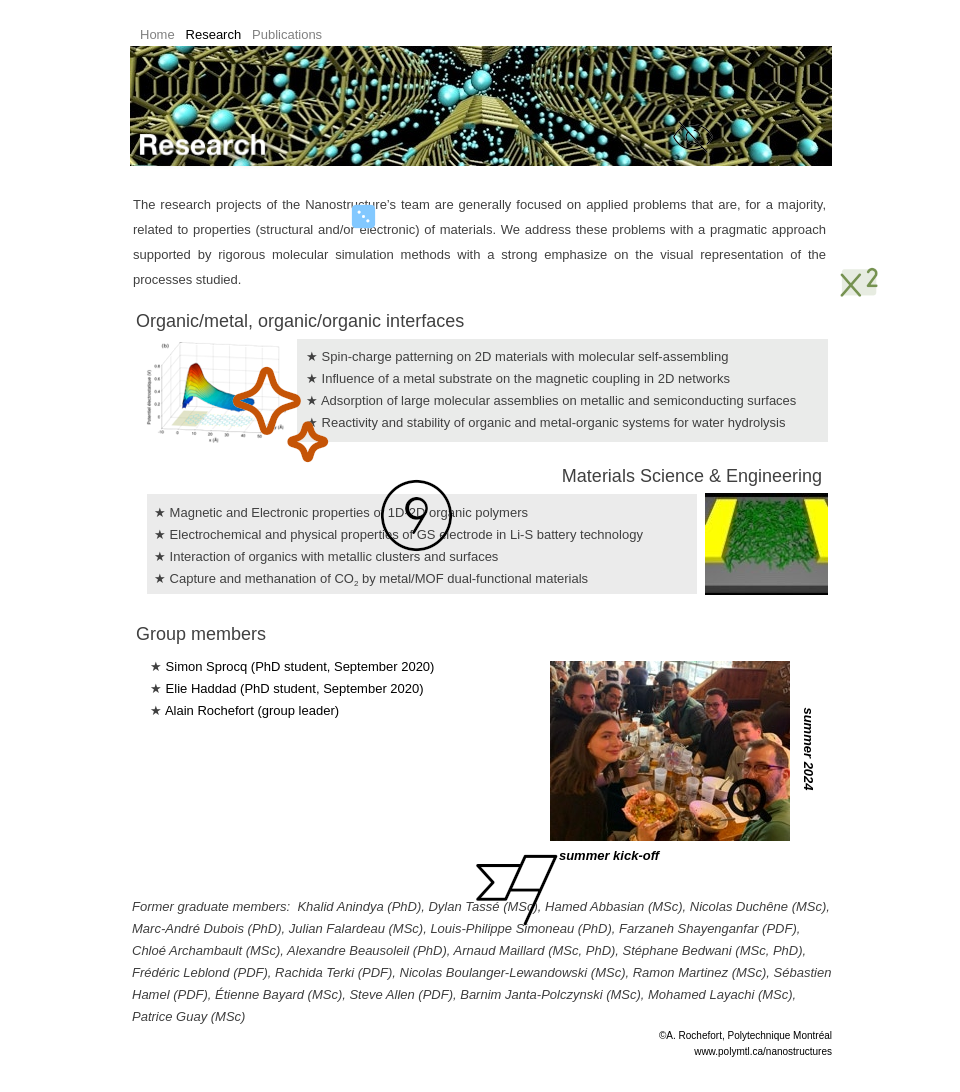 The width and height of the screenshot is (960, 1092). Describe the element at coordinates (280, 414) in the screenshot. I see `indicates AI-generated or enhanced content` at that location.